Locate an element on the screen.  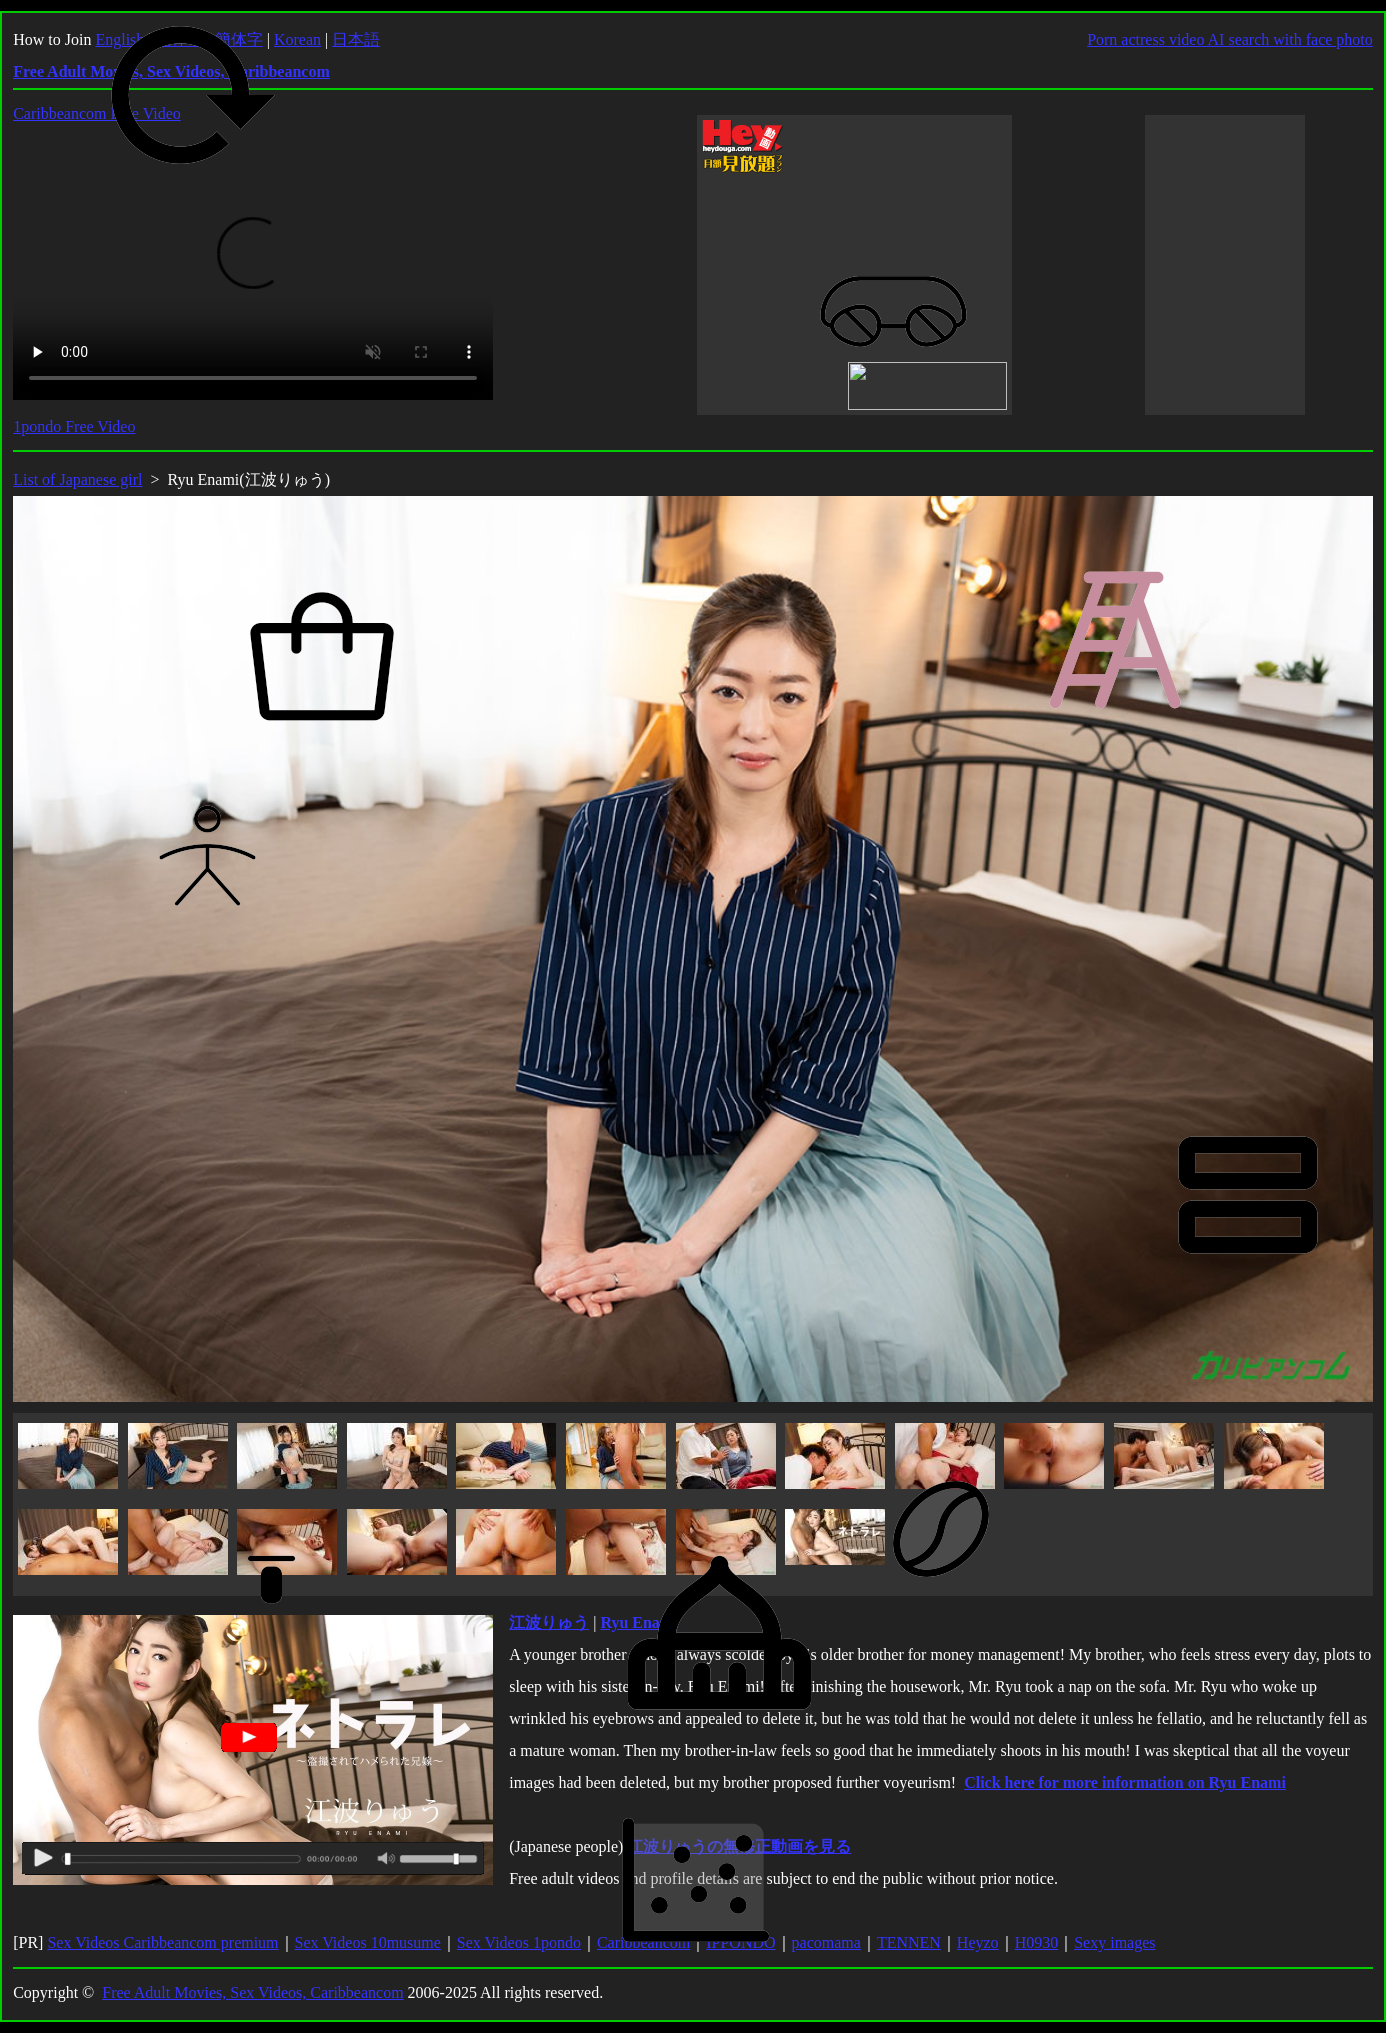
align selected element to top is located at coordinates (271, 1579).